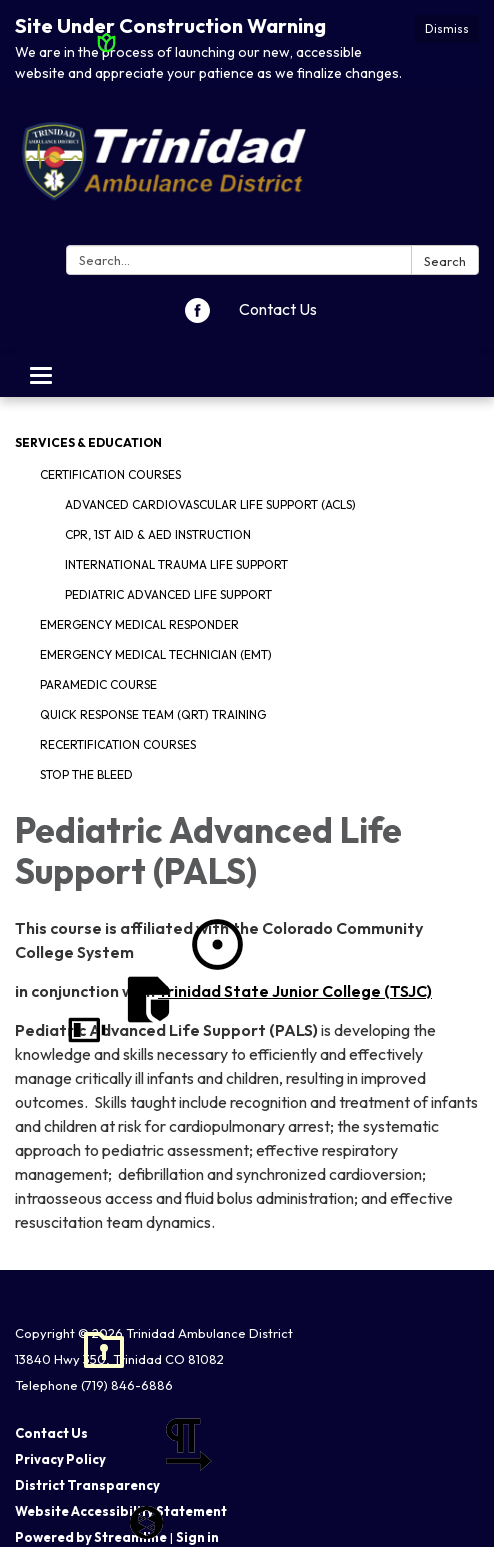 The image size is (494, 1547). I want to click on indicates a protected or secure file, so click(148, 999).